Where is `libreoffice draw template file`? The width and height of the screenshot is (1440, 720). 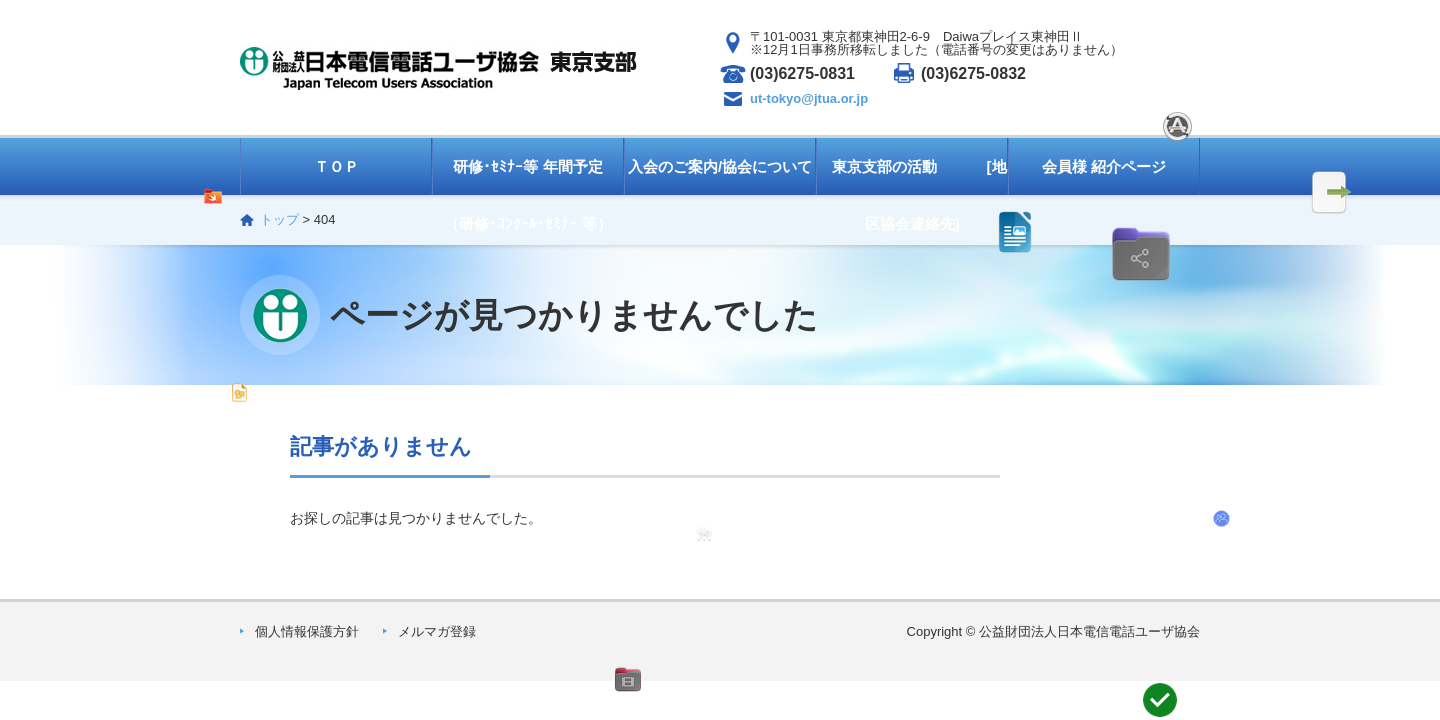
libreoffice draw template file is located at coordinates (239, 392).